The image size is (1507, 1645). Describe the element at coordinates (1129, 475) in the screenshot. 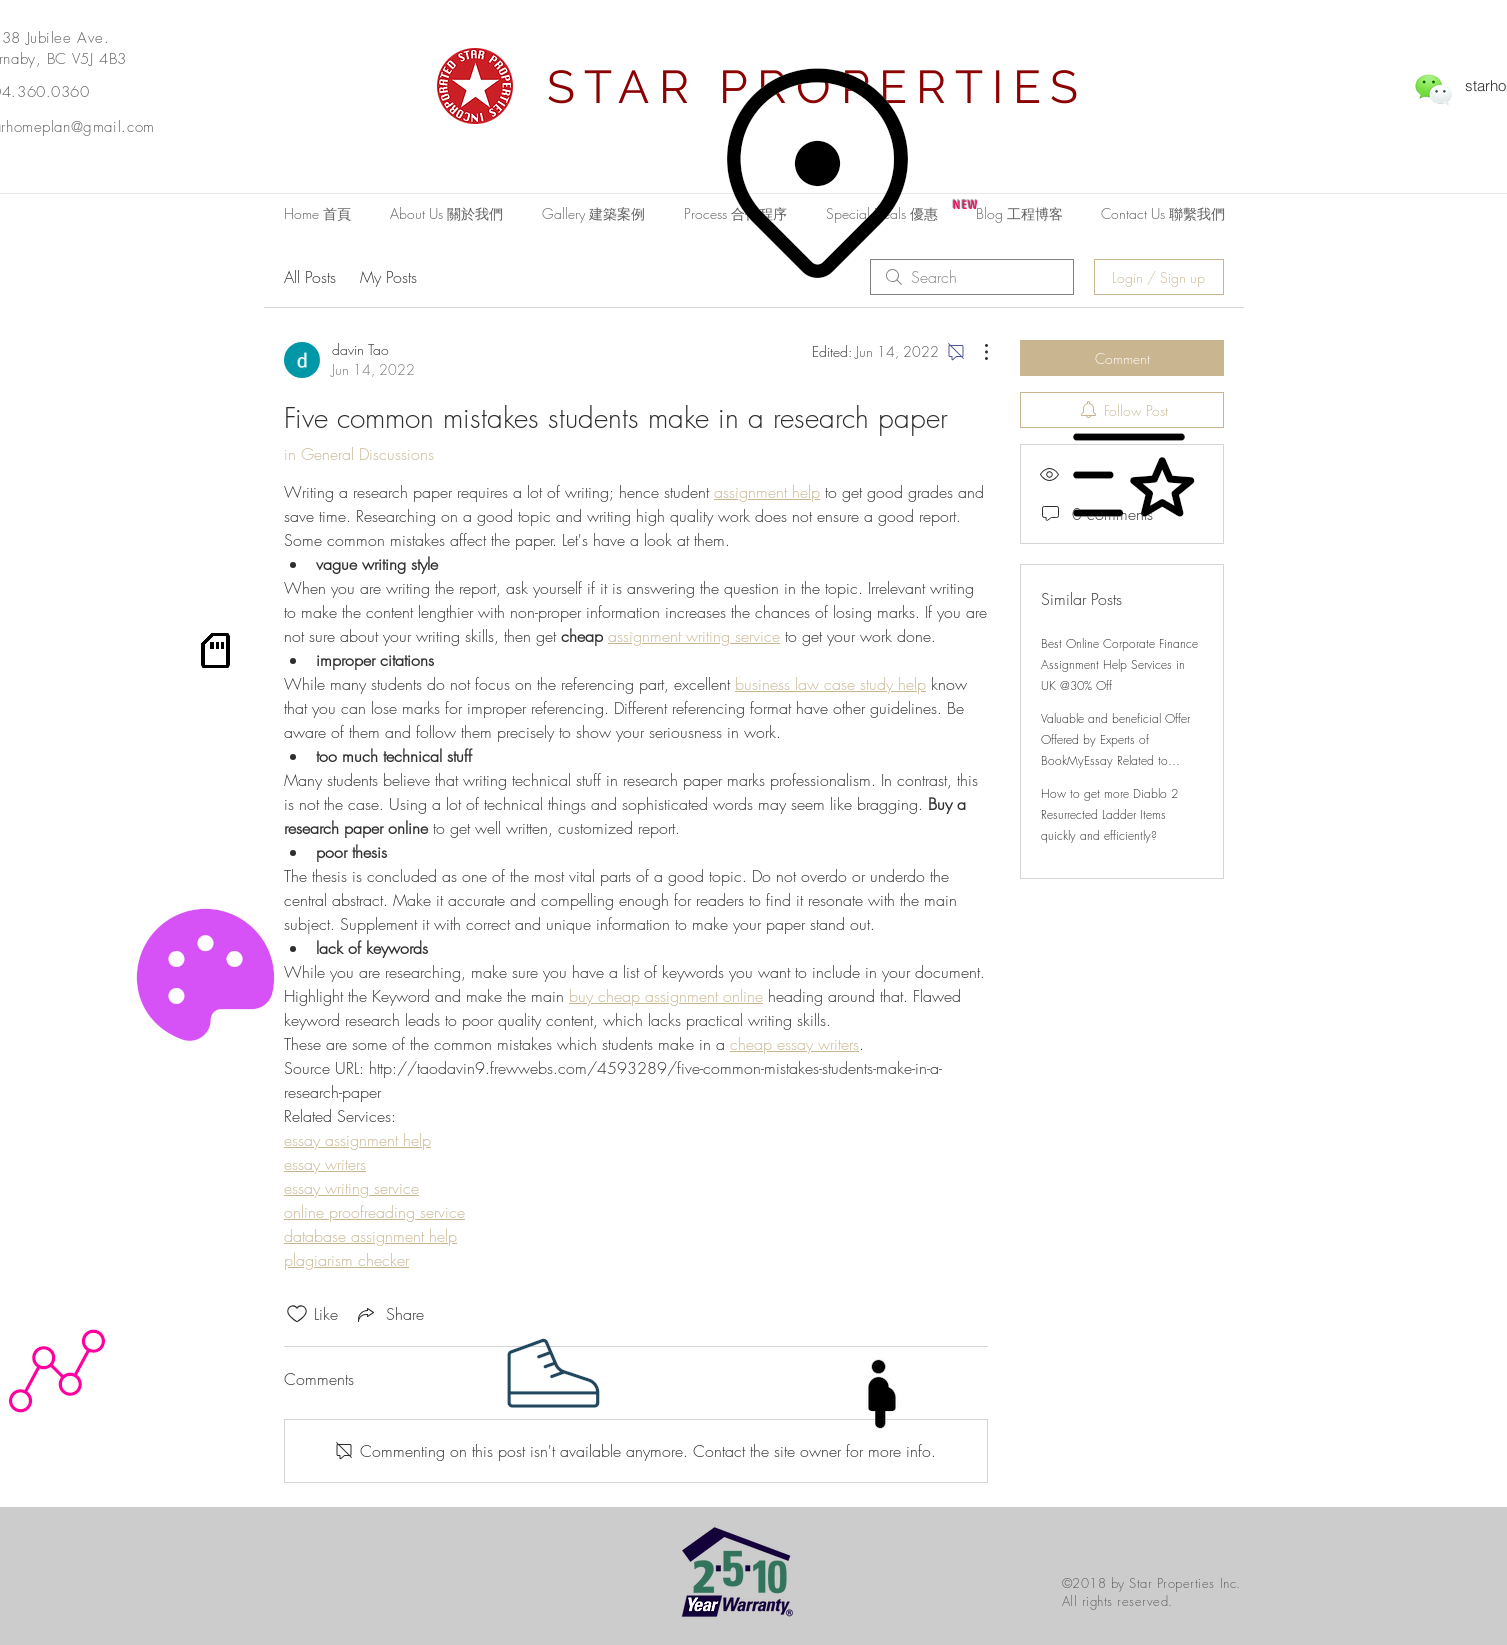

I see `view your favorites list` at that location.